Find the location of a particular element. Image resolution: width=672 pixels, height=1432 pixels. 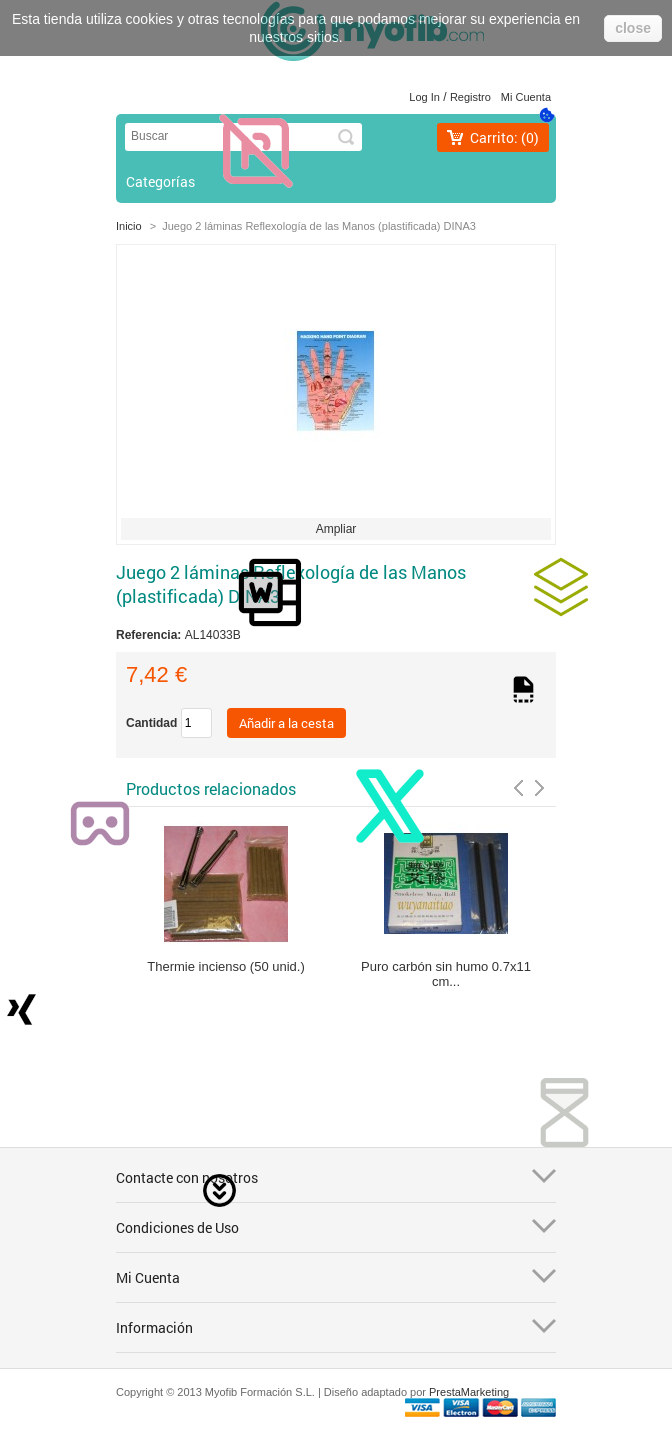

indicates a timer with significant time remaining is located at coordinates (564, 1112).